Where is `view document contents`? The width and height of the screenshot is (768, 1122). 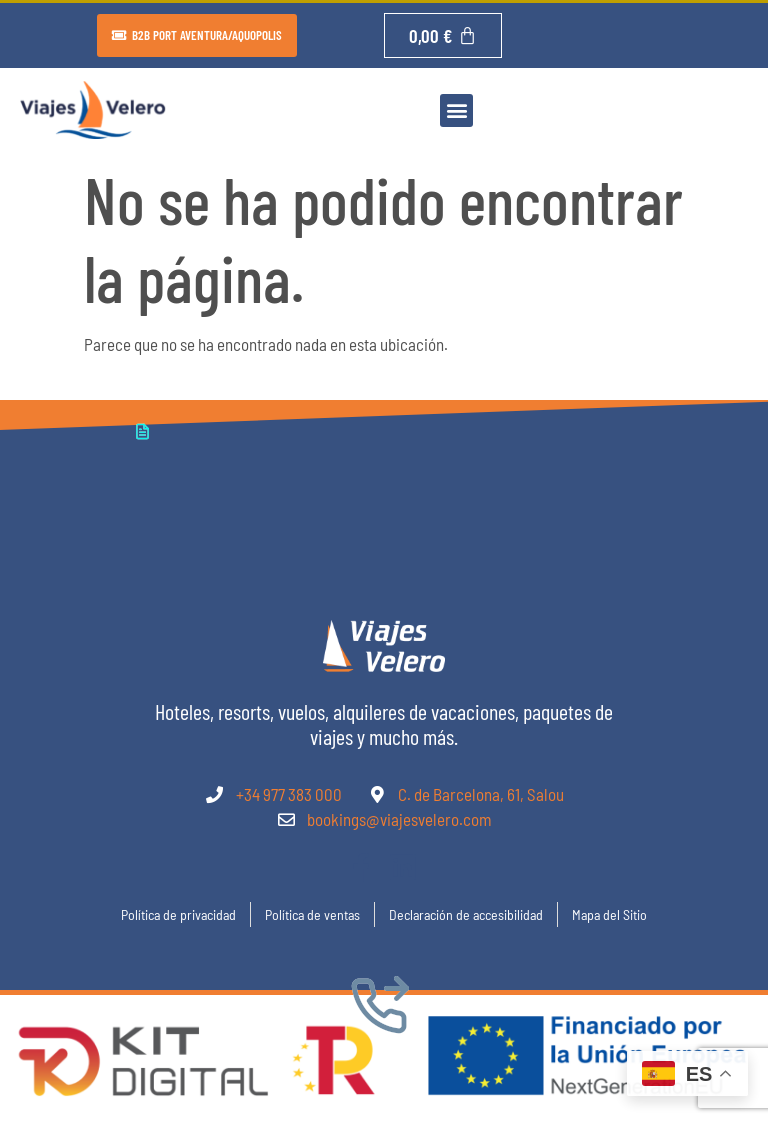 view document contents is located at coordinates (142, 431).